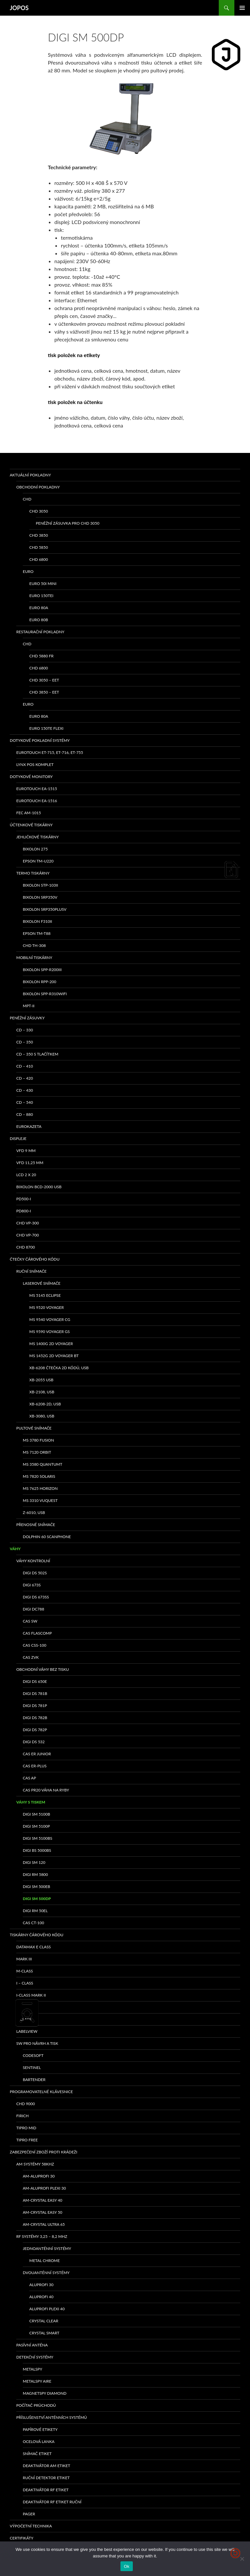 The image size is (250, 2576). What do you see at coordinates (226, 54) in the screenshot?
I see `app or service icon with "J" branding` at bounding box center [226, 54].